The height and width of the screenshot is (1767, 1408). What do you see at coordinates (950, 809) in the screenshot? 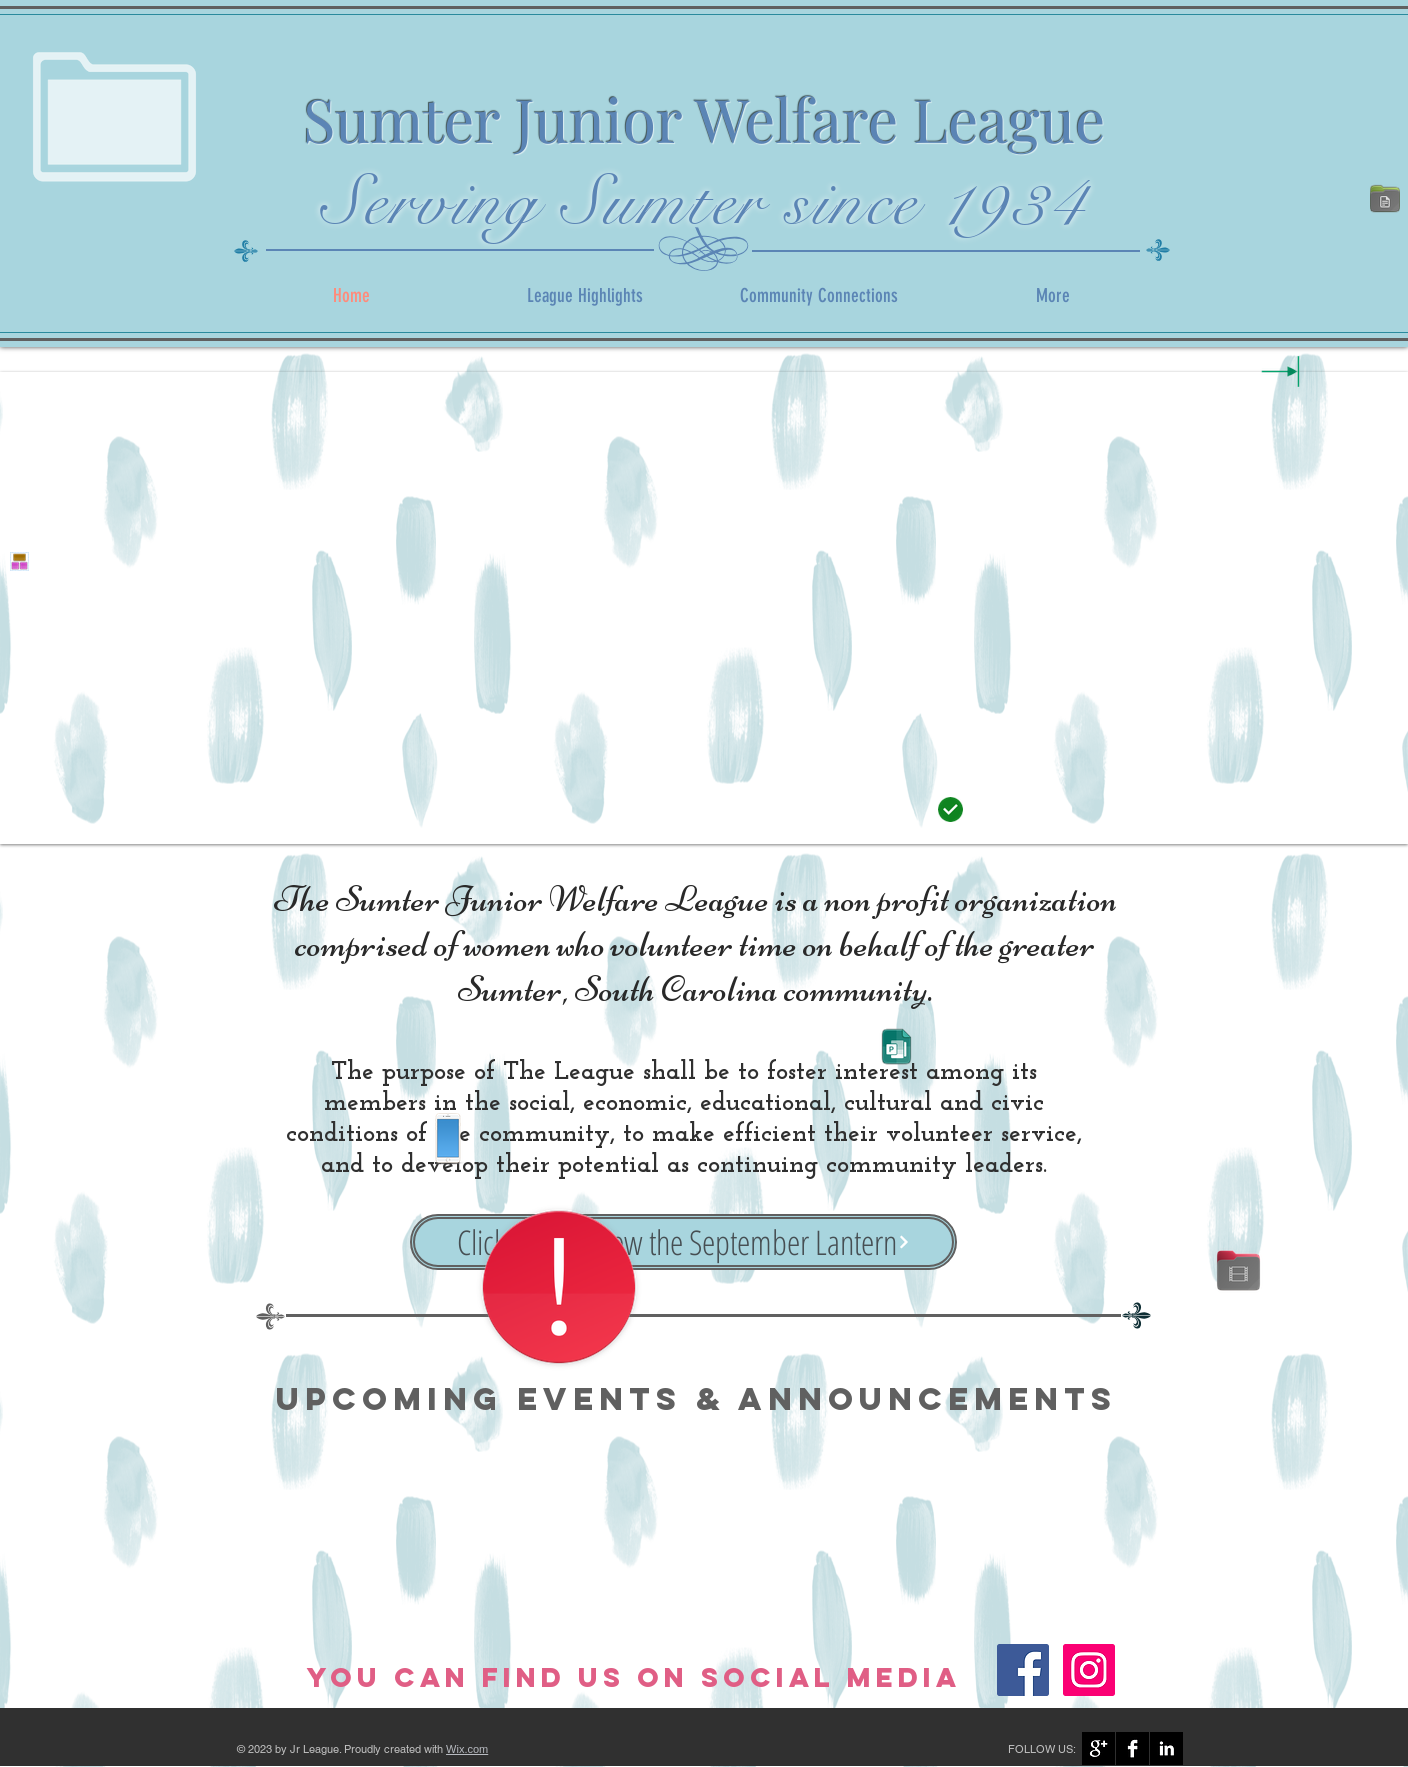
I see `confirm or approve an action` at bounding box center [950, 809].